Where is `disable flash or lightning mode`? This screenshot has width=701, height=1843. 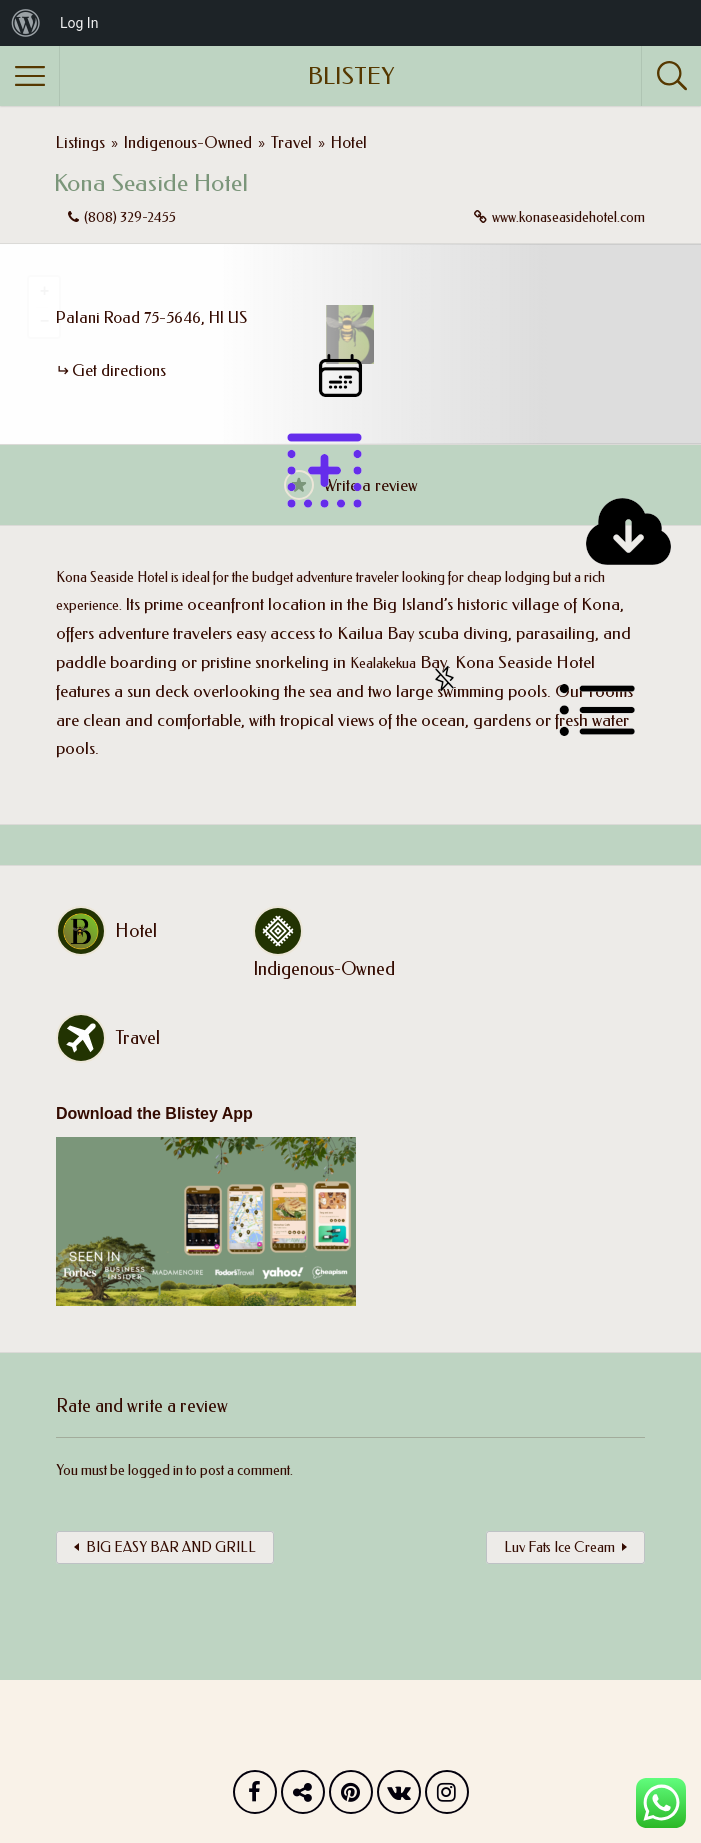
disable flash or lightning mode is located at coordinates (444, 678).